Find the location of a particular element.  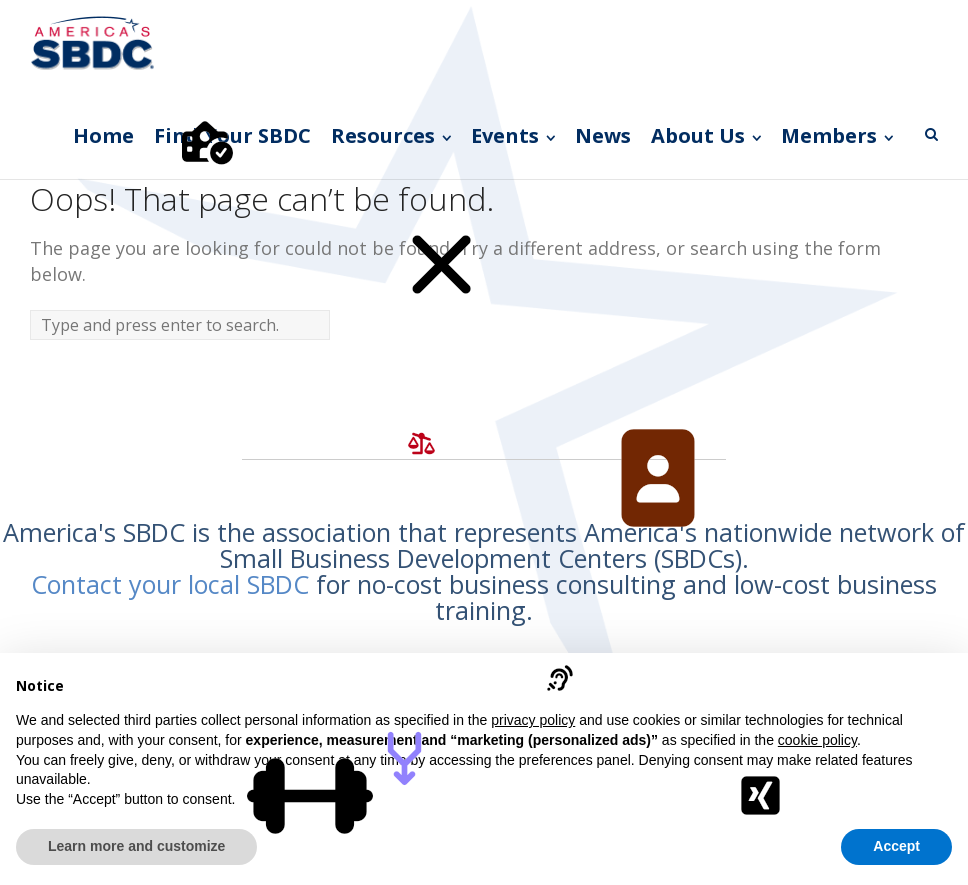

access fitness or workout features is located at coordinates (310, 796).